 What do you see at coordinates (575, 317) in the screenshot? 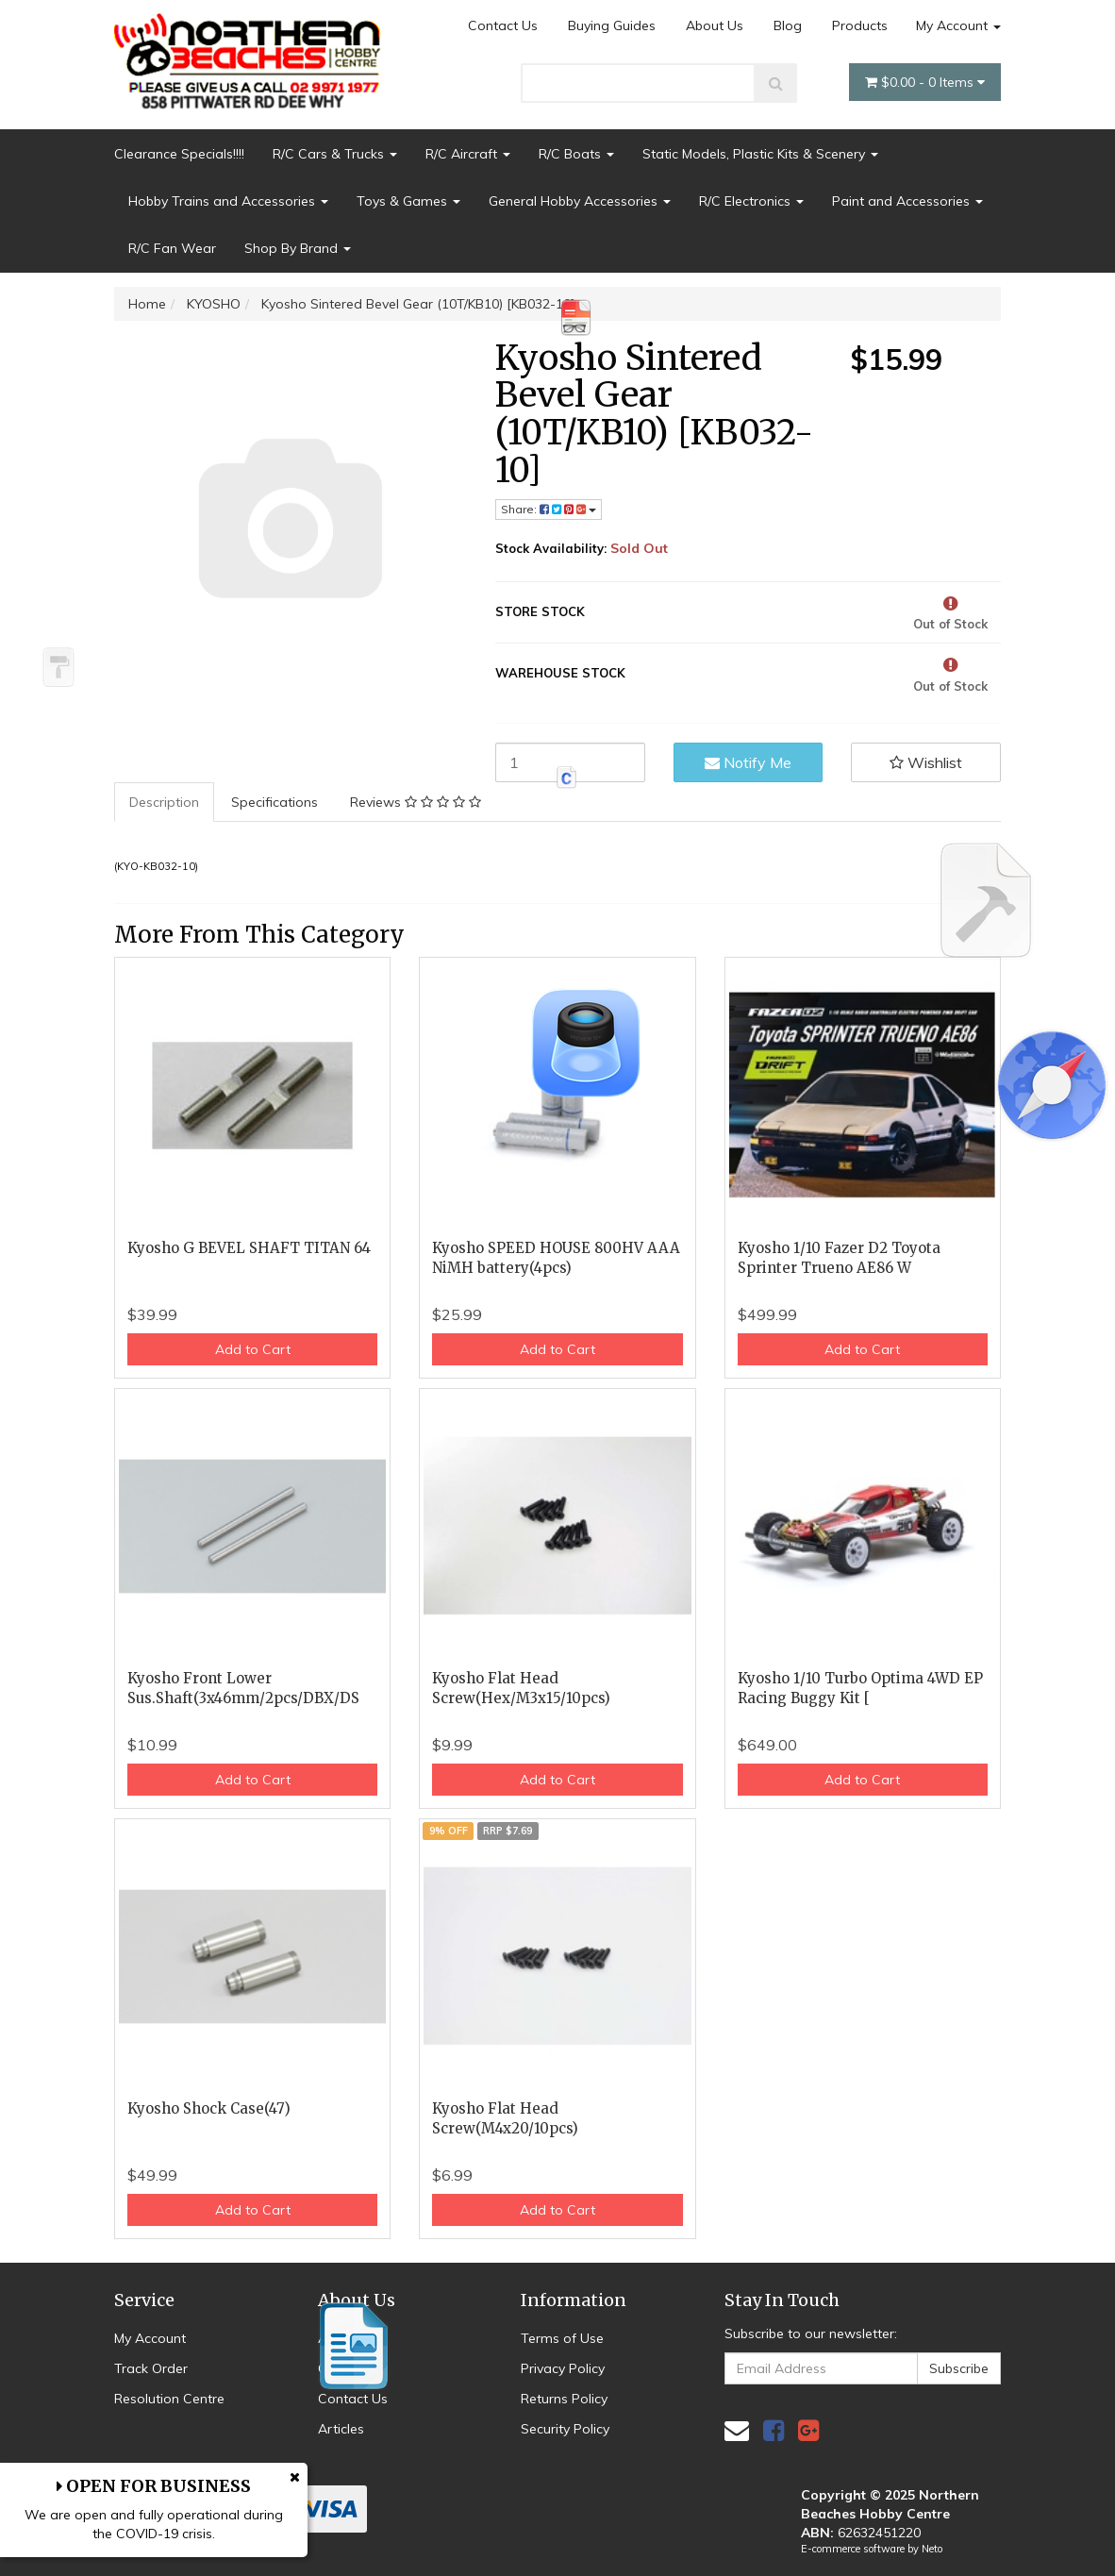
I see `open the papers document viewer app` at bounding box center [575, 317].